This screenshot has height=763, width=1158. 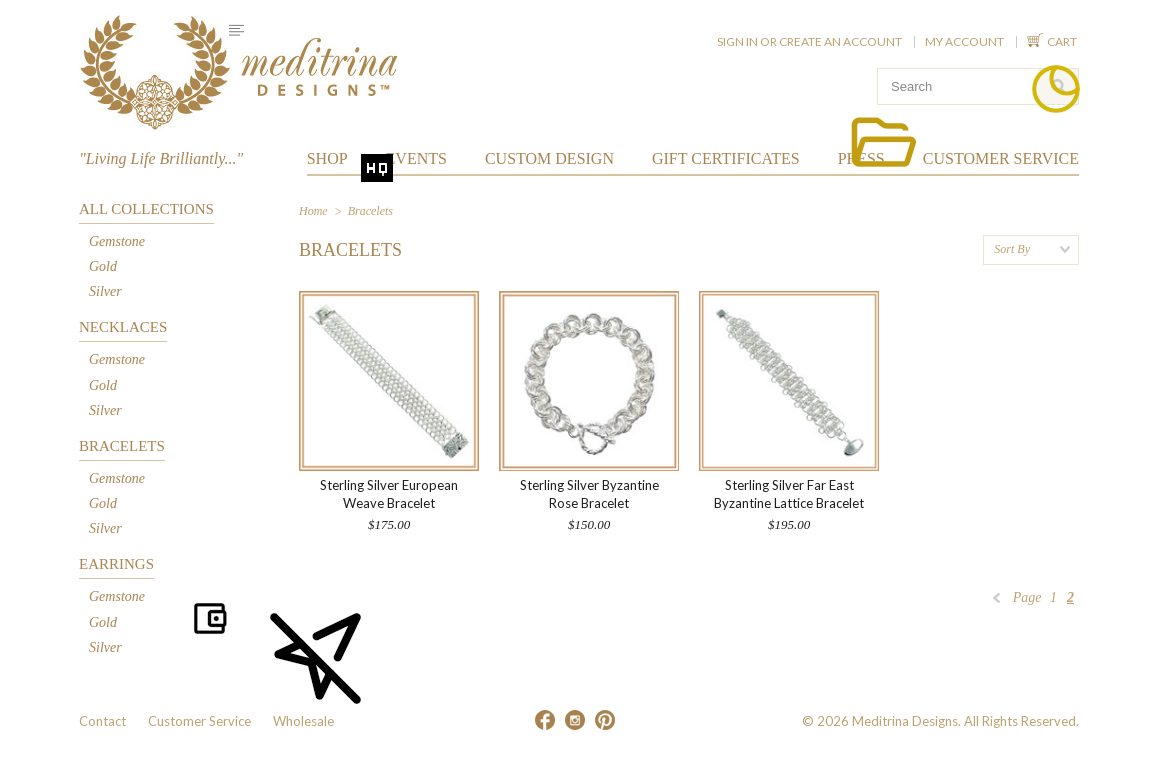 I want to click on open folder to view contents, so click(x=882, y=144).